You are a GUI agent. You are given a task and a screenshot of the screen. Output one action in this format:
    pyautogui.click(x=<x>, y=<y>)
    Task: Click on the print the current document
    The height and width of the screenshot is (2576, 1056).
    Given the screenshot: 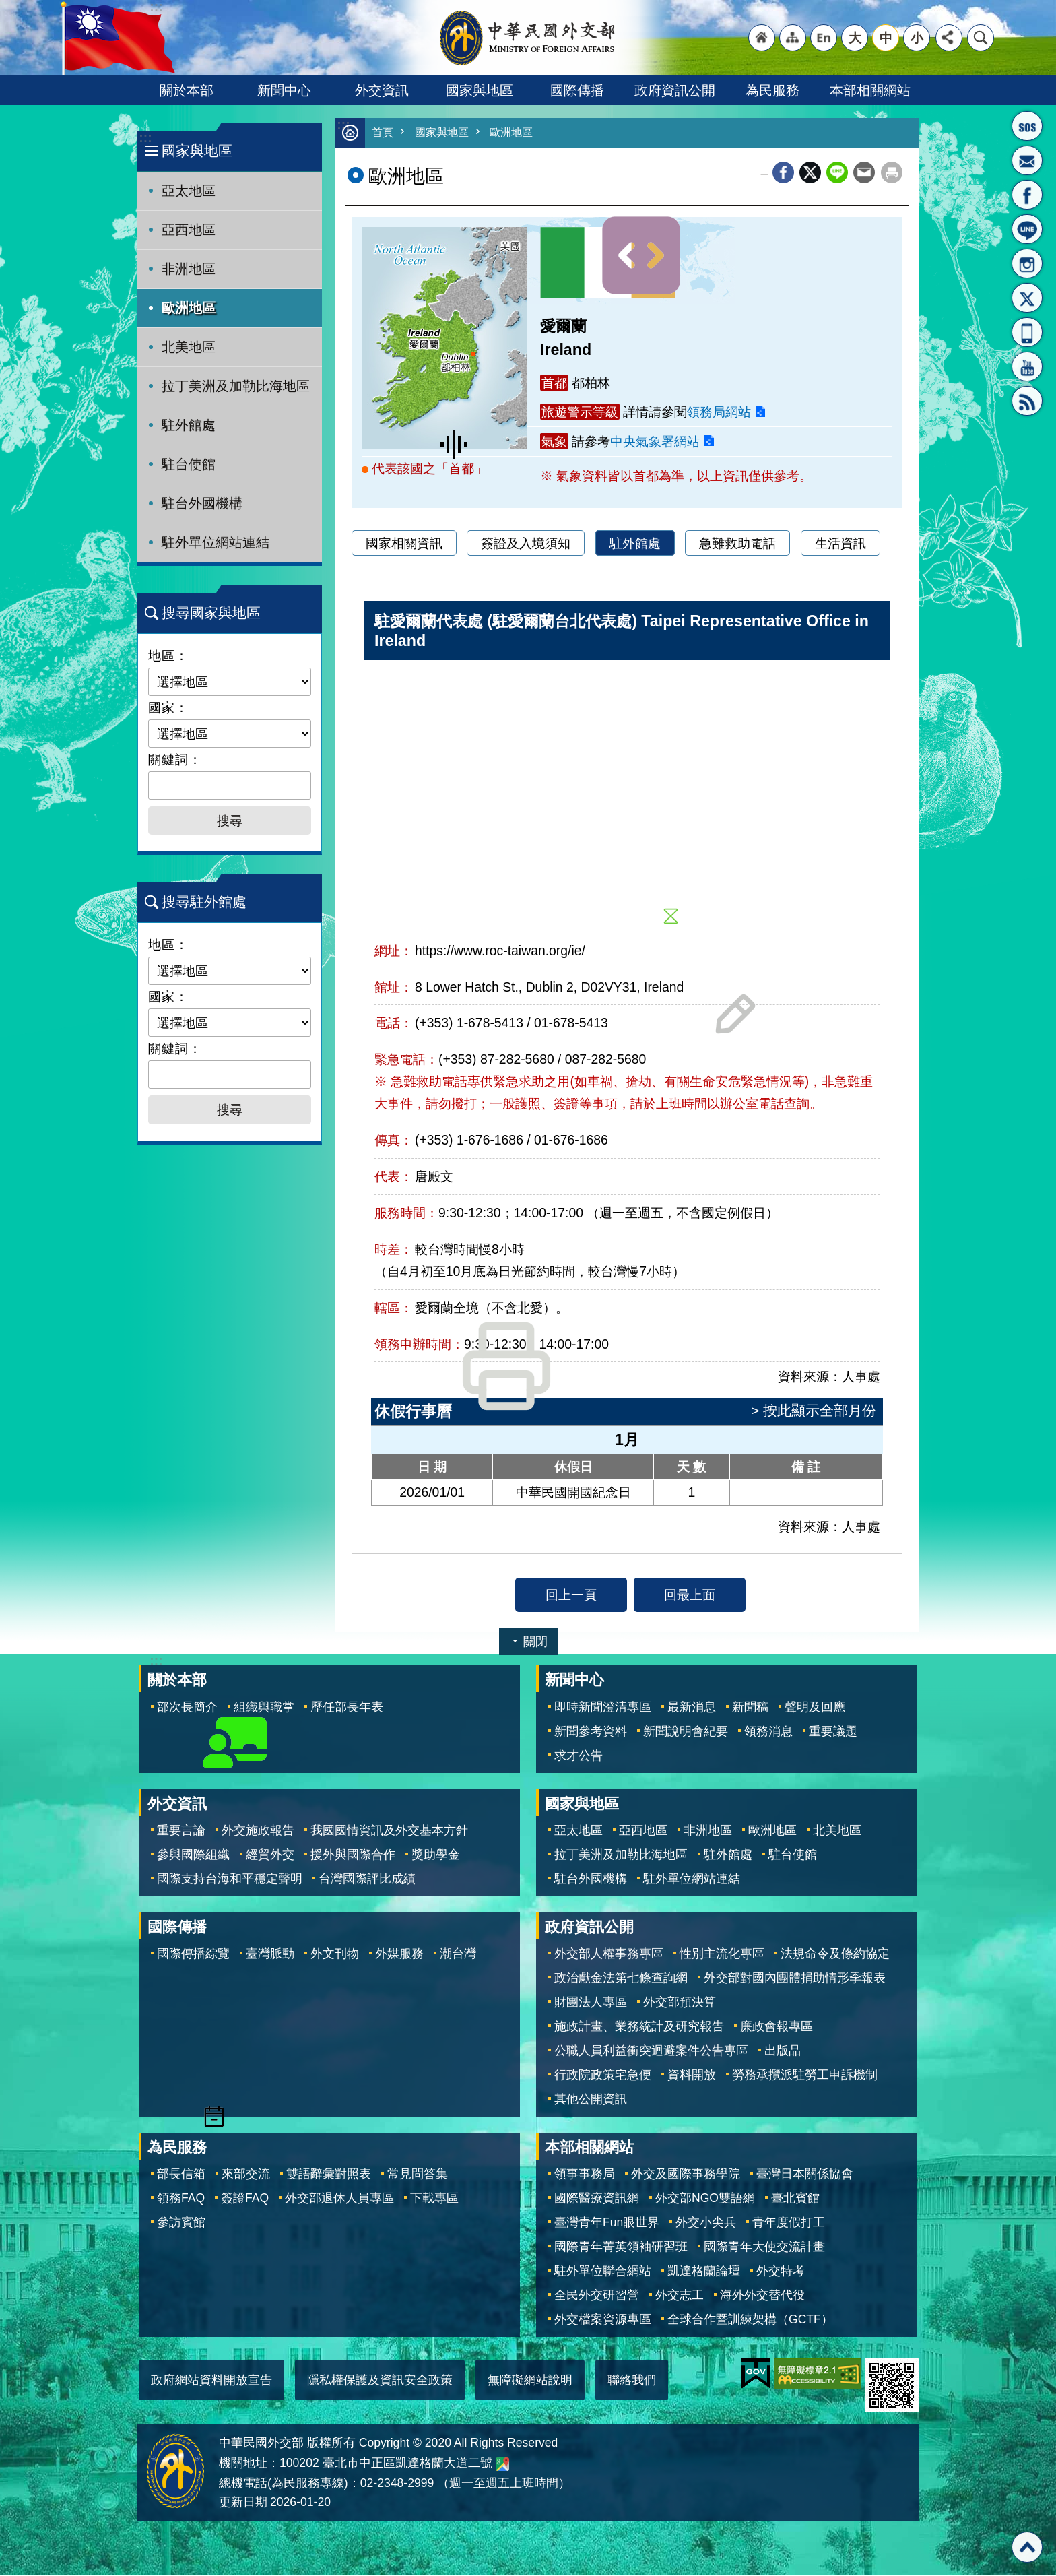 What is the action you would take?
    pyautogui.click(x=506, y=1366)
    